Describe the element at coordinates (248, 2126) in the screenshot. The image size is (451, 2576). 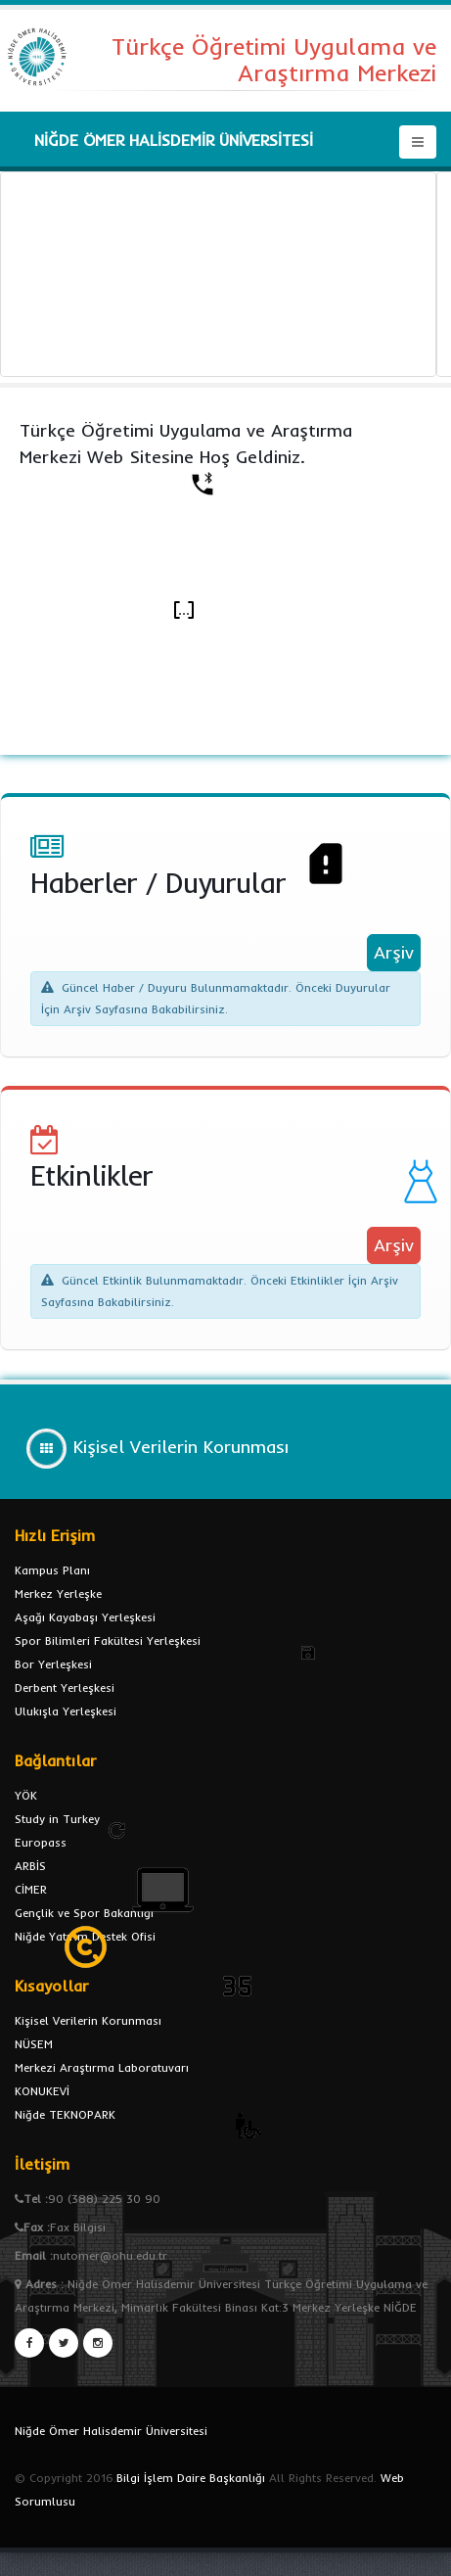
I see `wheelchair accessible pickup location` at that location.